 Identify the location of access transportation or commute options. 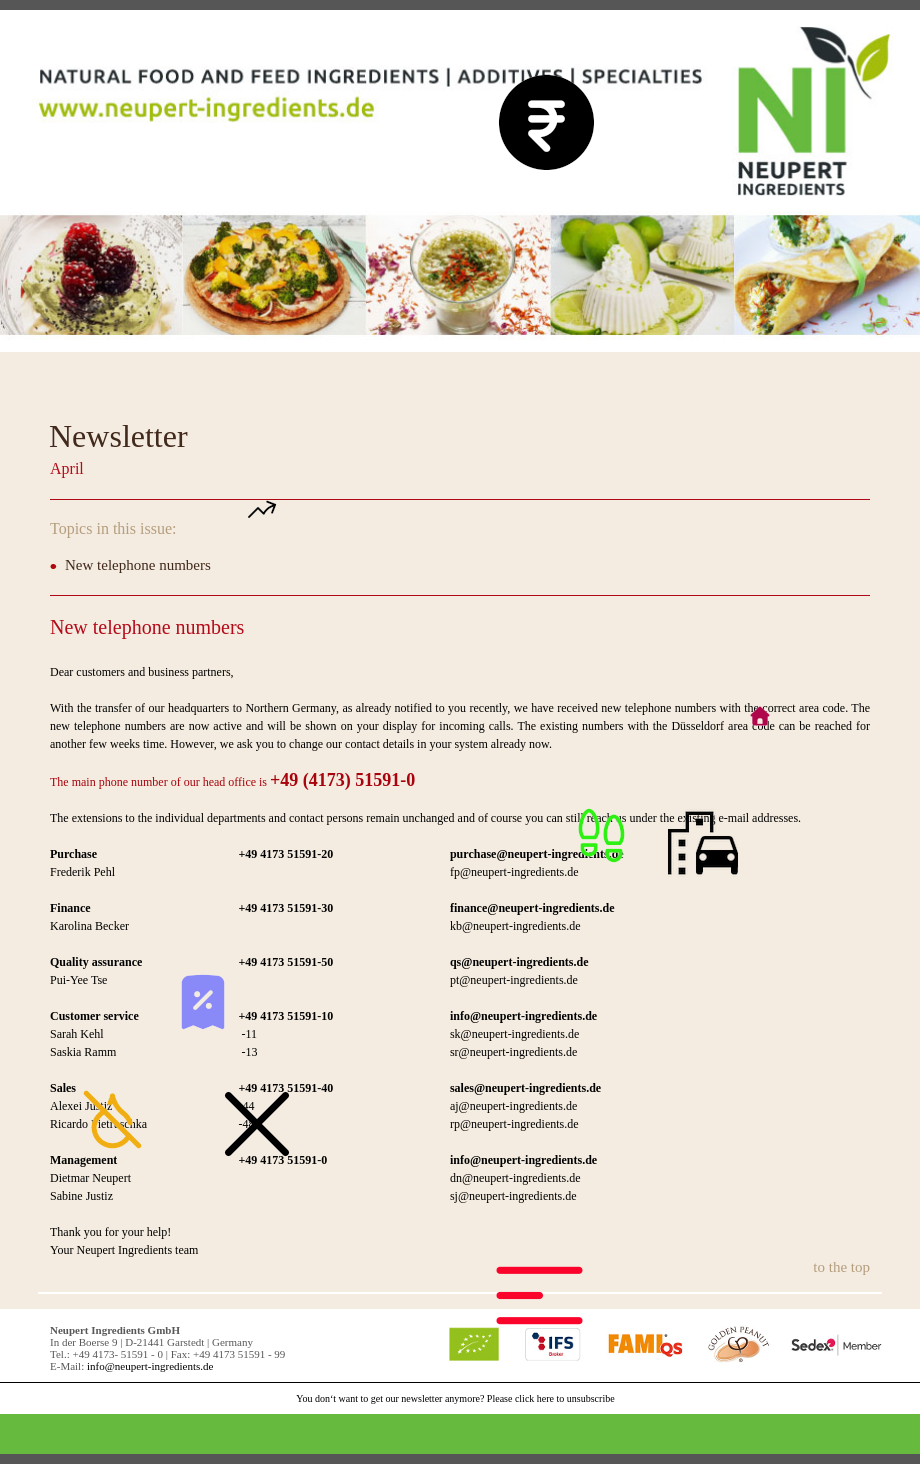
(703, 843).